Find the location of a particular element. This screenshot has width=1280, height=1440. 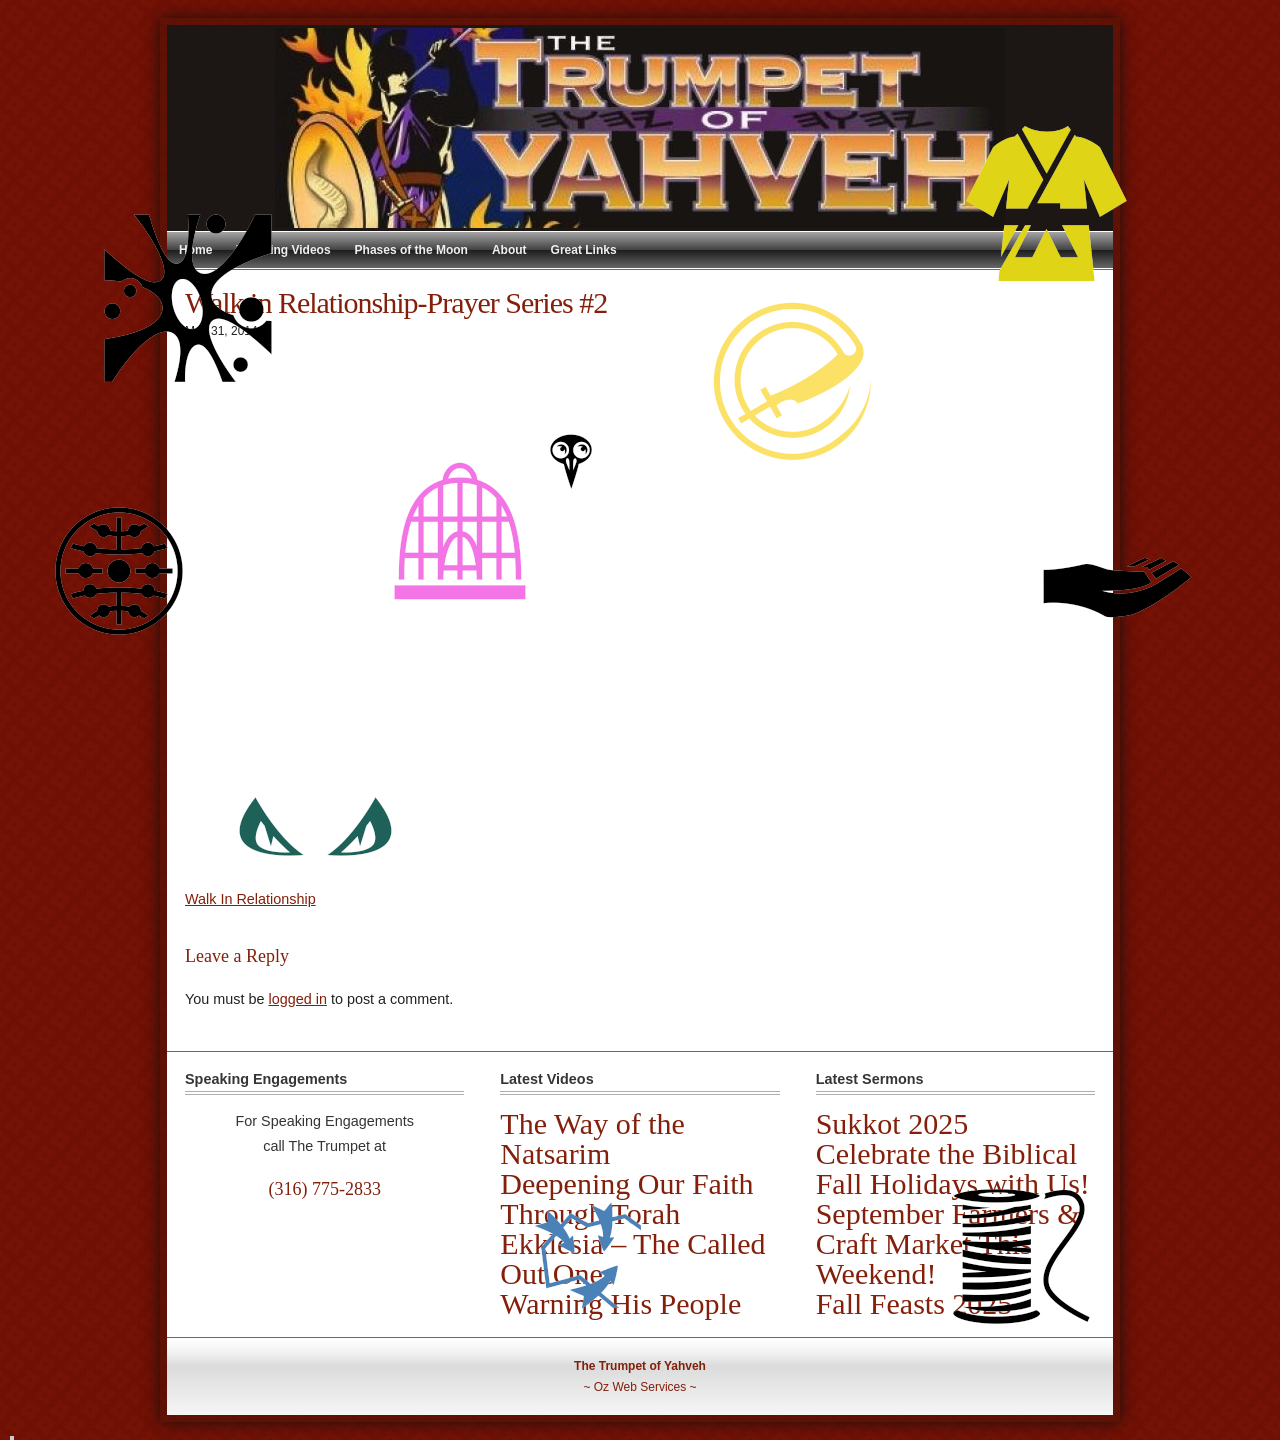

request or receive an item is located at coordinates (1117, 587).